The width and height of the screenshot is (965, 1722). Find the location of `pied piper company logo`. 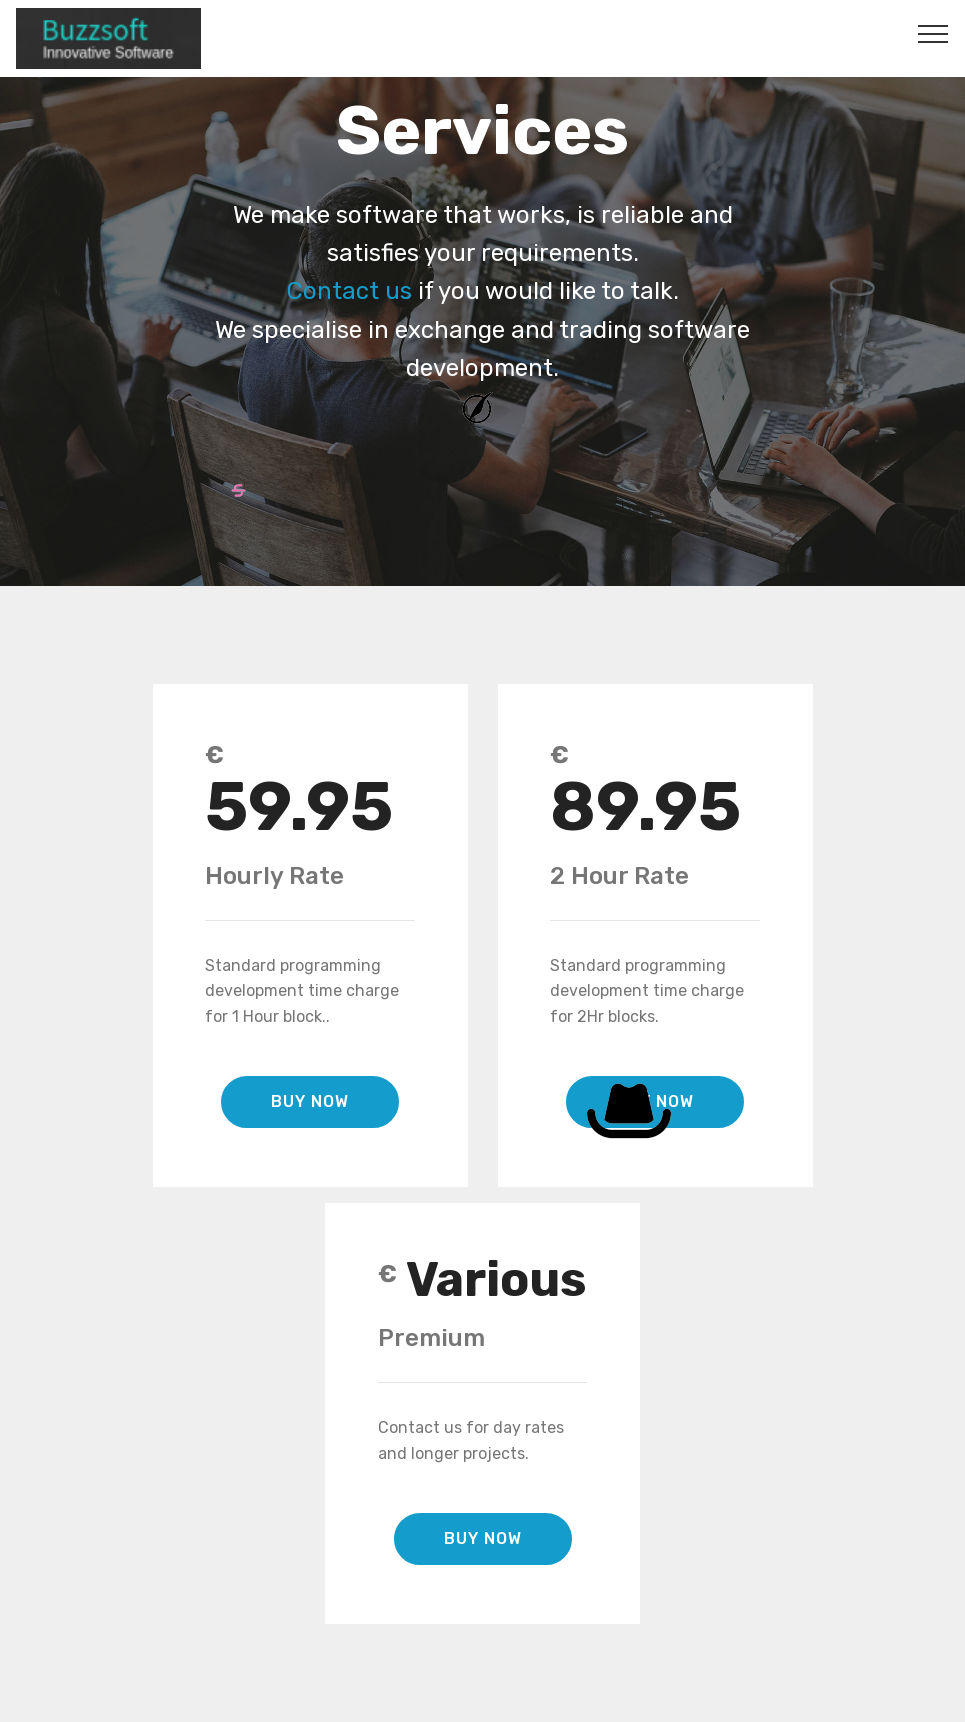

pied piper company logo is located at coordinates (477, 408).